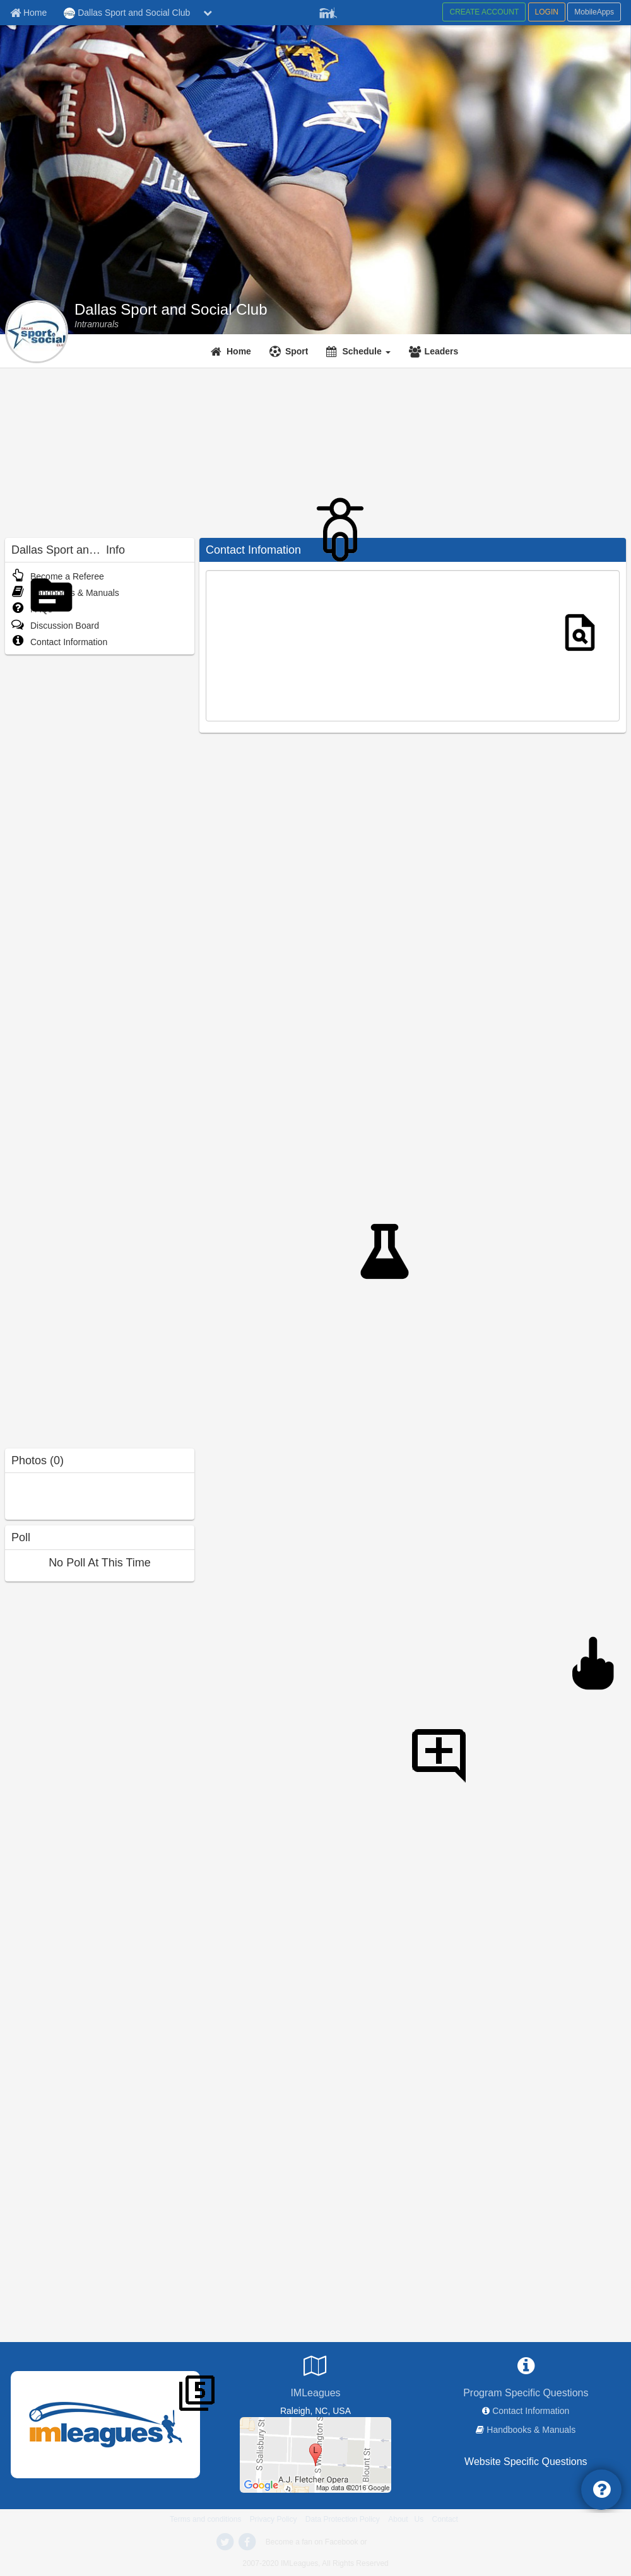  What do you see at coordinates (340, 530) in the screenshot?
I see `select moped or scooter as transportation mode` at bounding box center [340, 530].